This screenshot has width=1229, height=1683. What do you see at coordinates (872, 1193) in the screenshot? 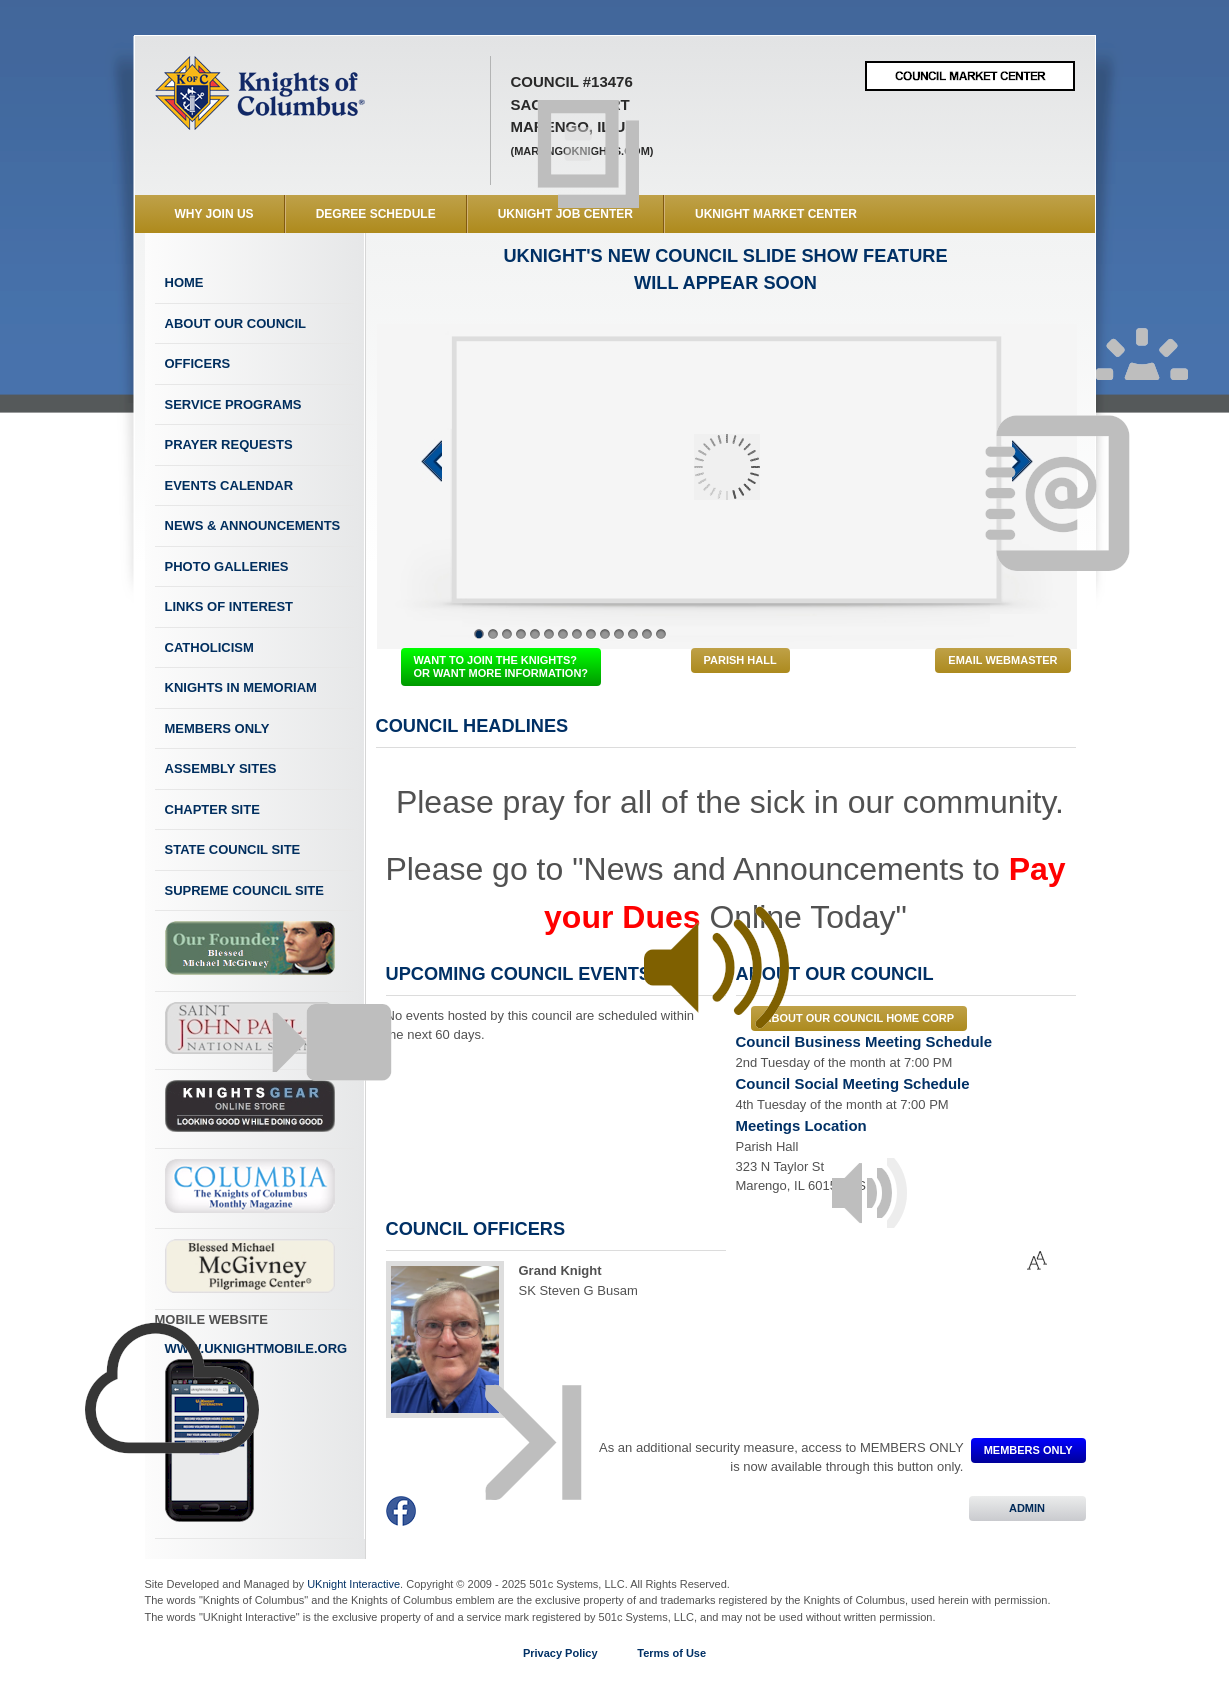
I see `indicates medium volume level` at bounding box center [872, 1193].